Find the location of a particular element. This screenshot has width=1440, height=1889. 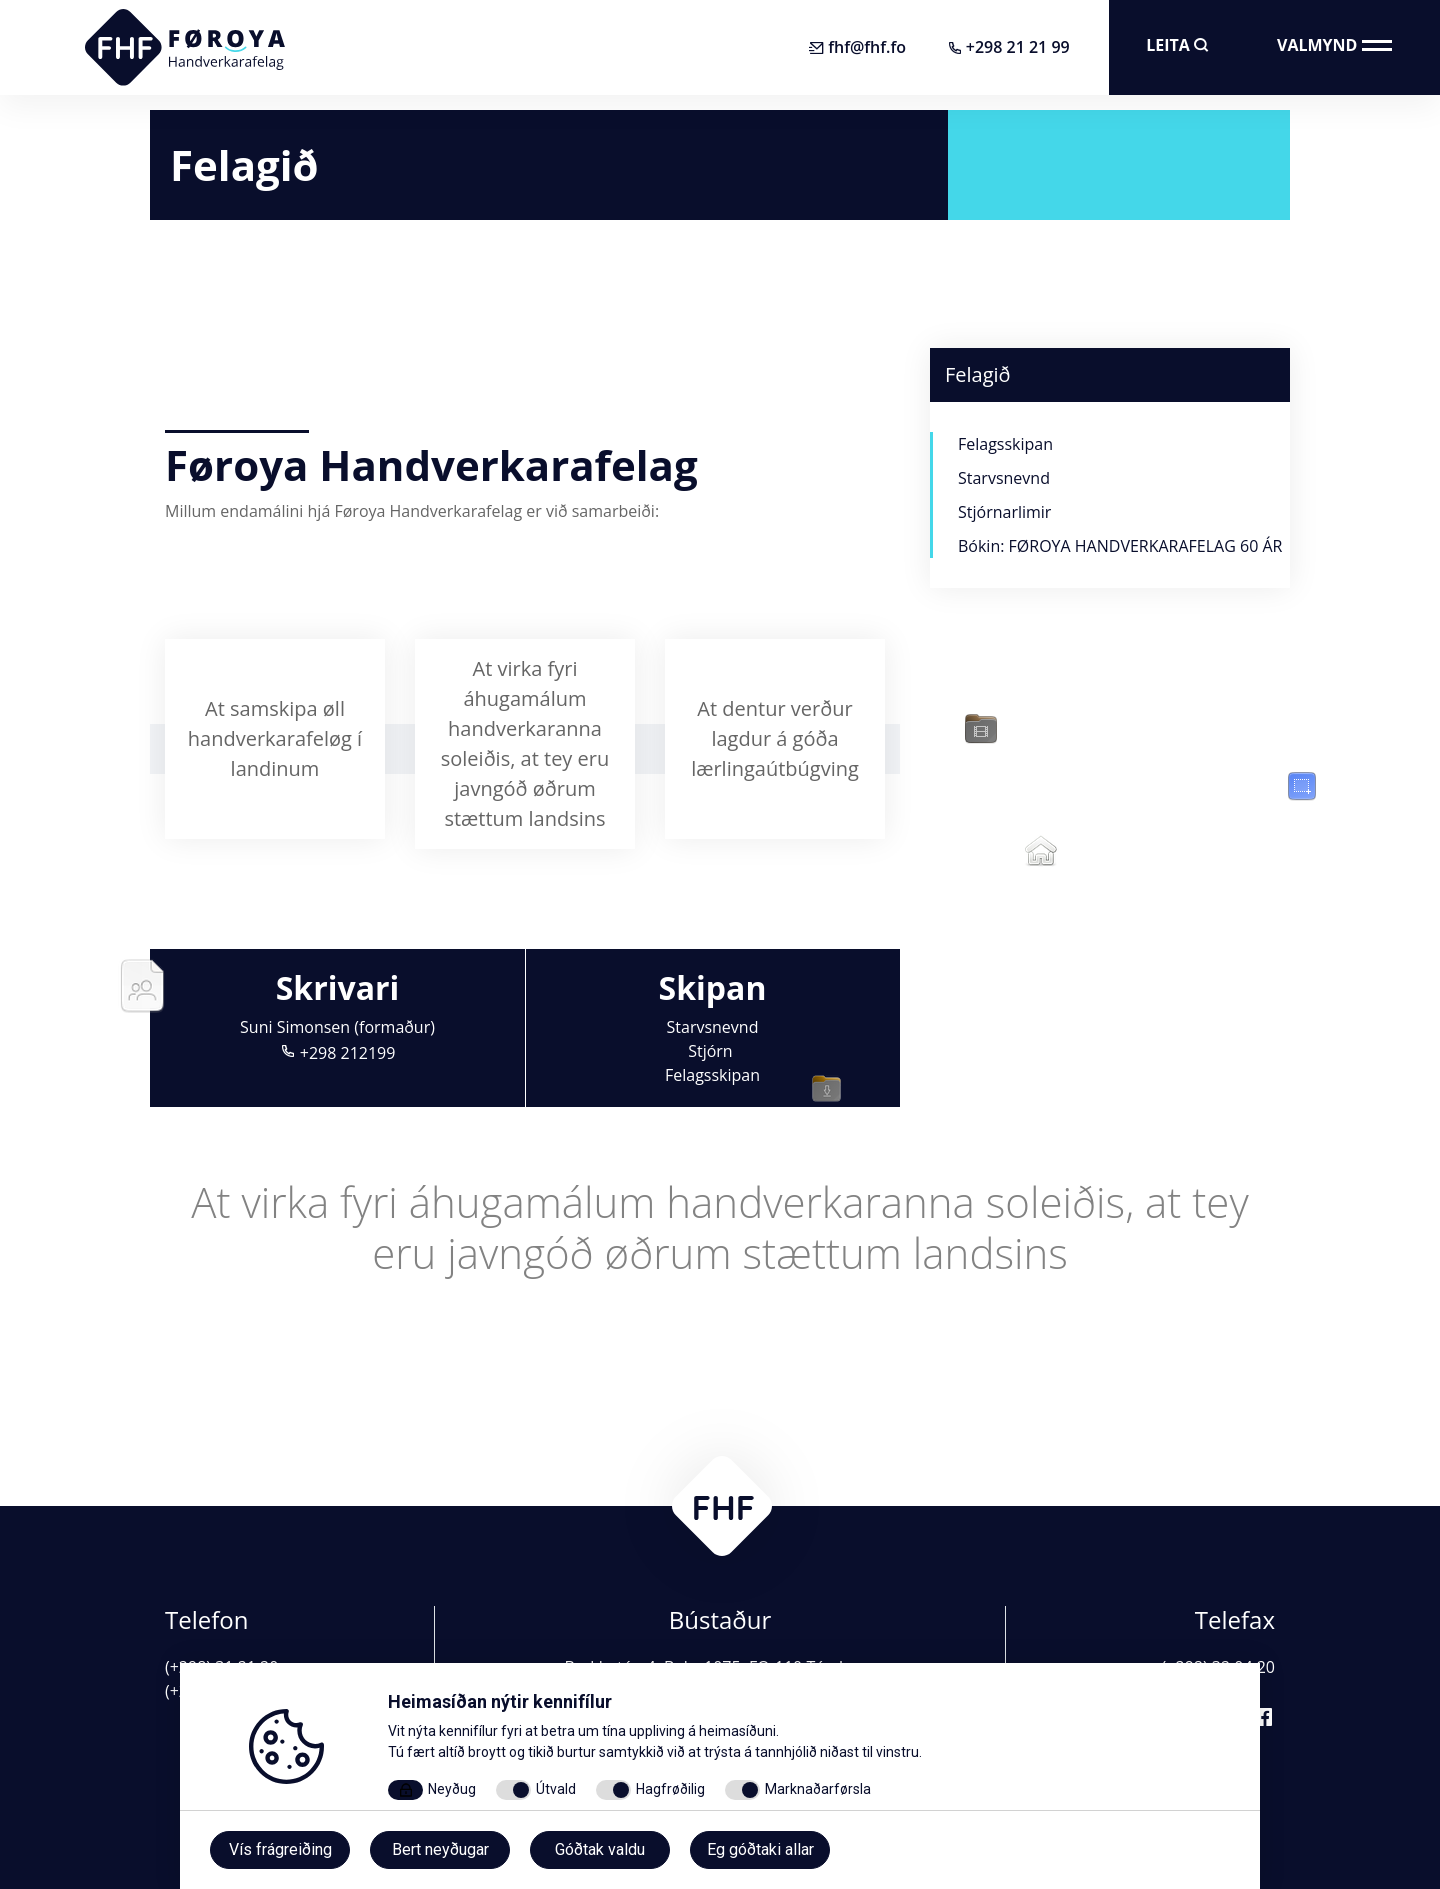

open your videos folder is located at coordinates (981, 728).